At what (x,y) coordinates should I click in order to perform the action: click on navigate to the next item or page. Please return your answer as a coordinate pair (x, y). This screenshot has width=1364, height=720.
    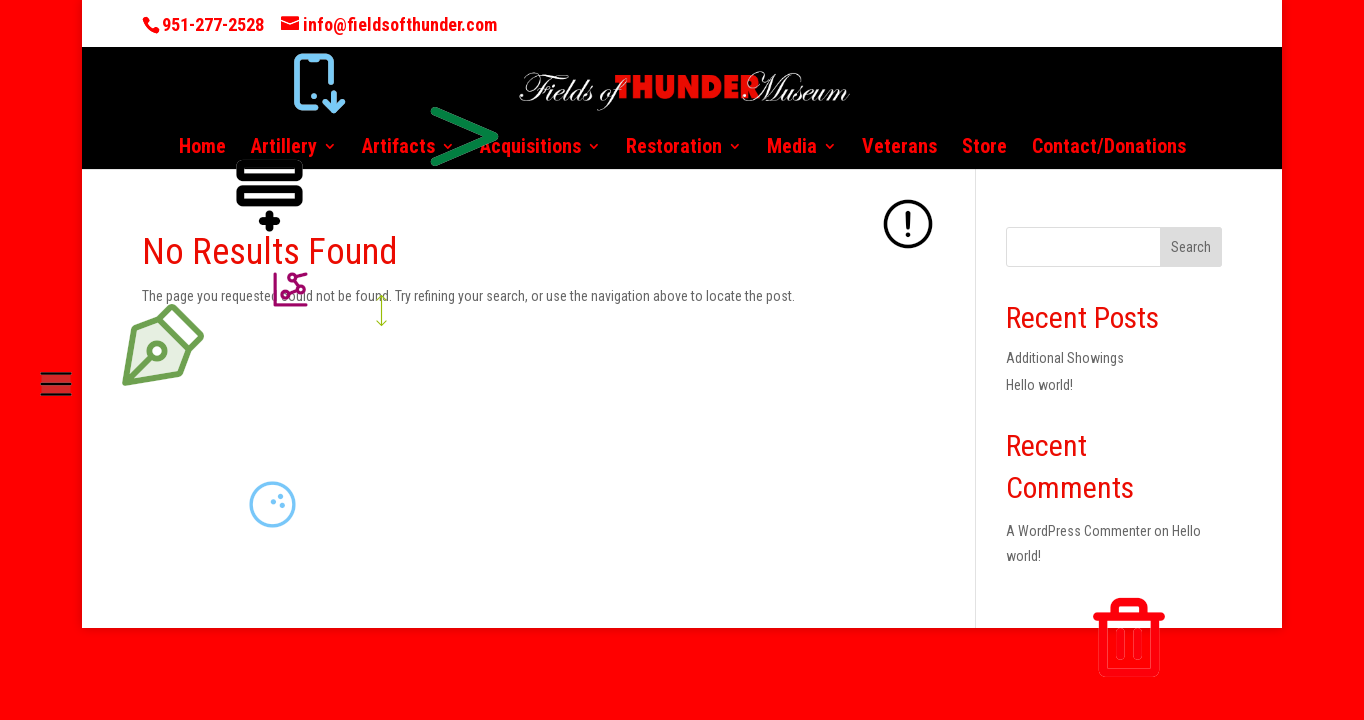
    Looking at the image, I should click on (464, 136).